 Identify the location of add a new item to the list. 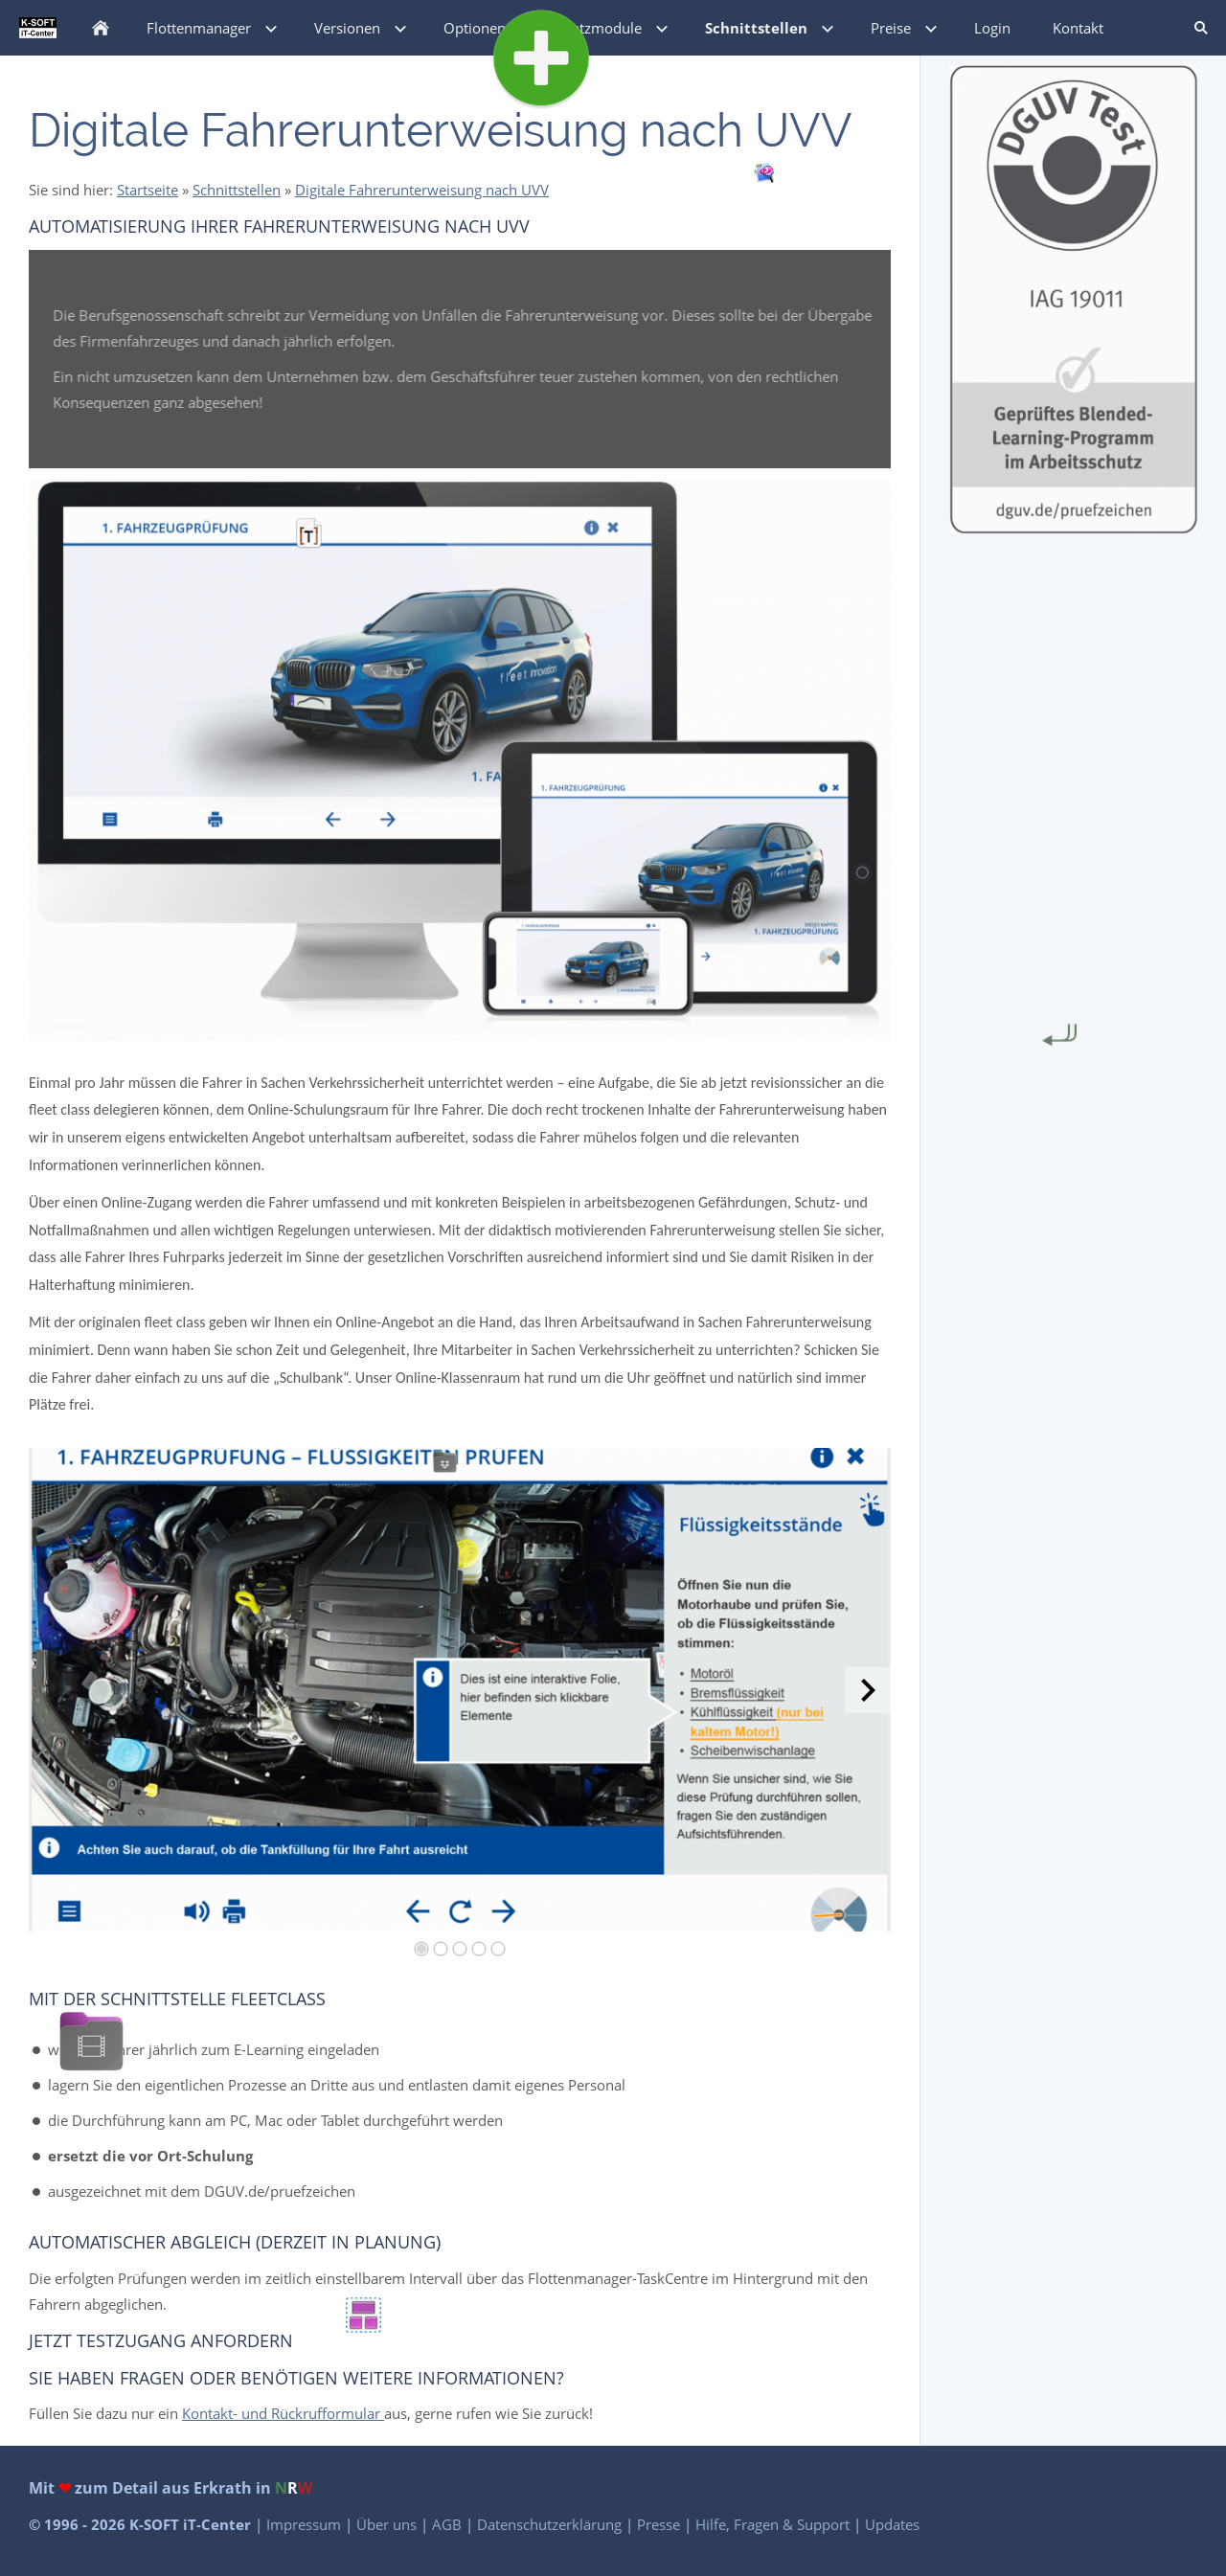
(541, 59).